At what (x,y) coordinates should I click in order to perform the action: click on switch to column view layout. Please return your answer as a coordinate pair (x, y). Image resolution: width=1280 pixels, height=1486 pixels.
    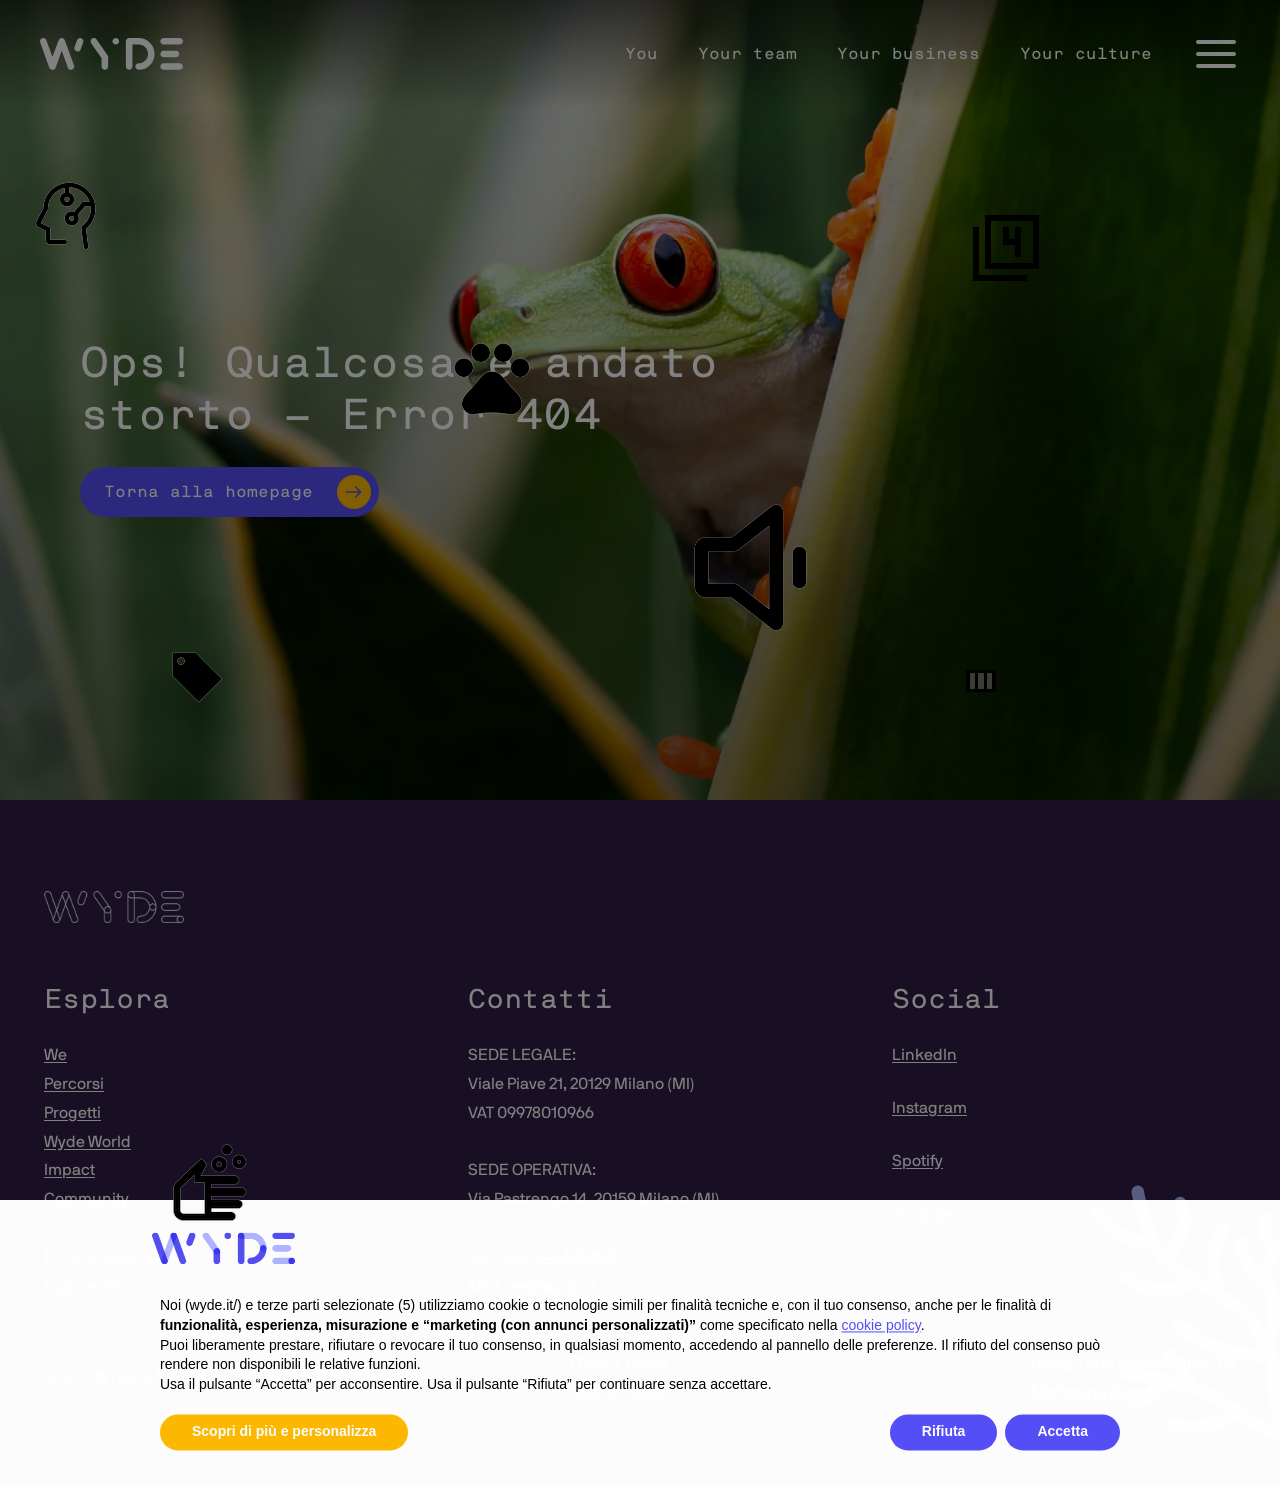
    Looking at the image, I should click on (980, 682).